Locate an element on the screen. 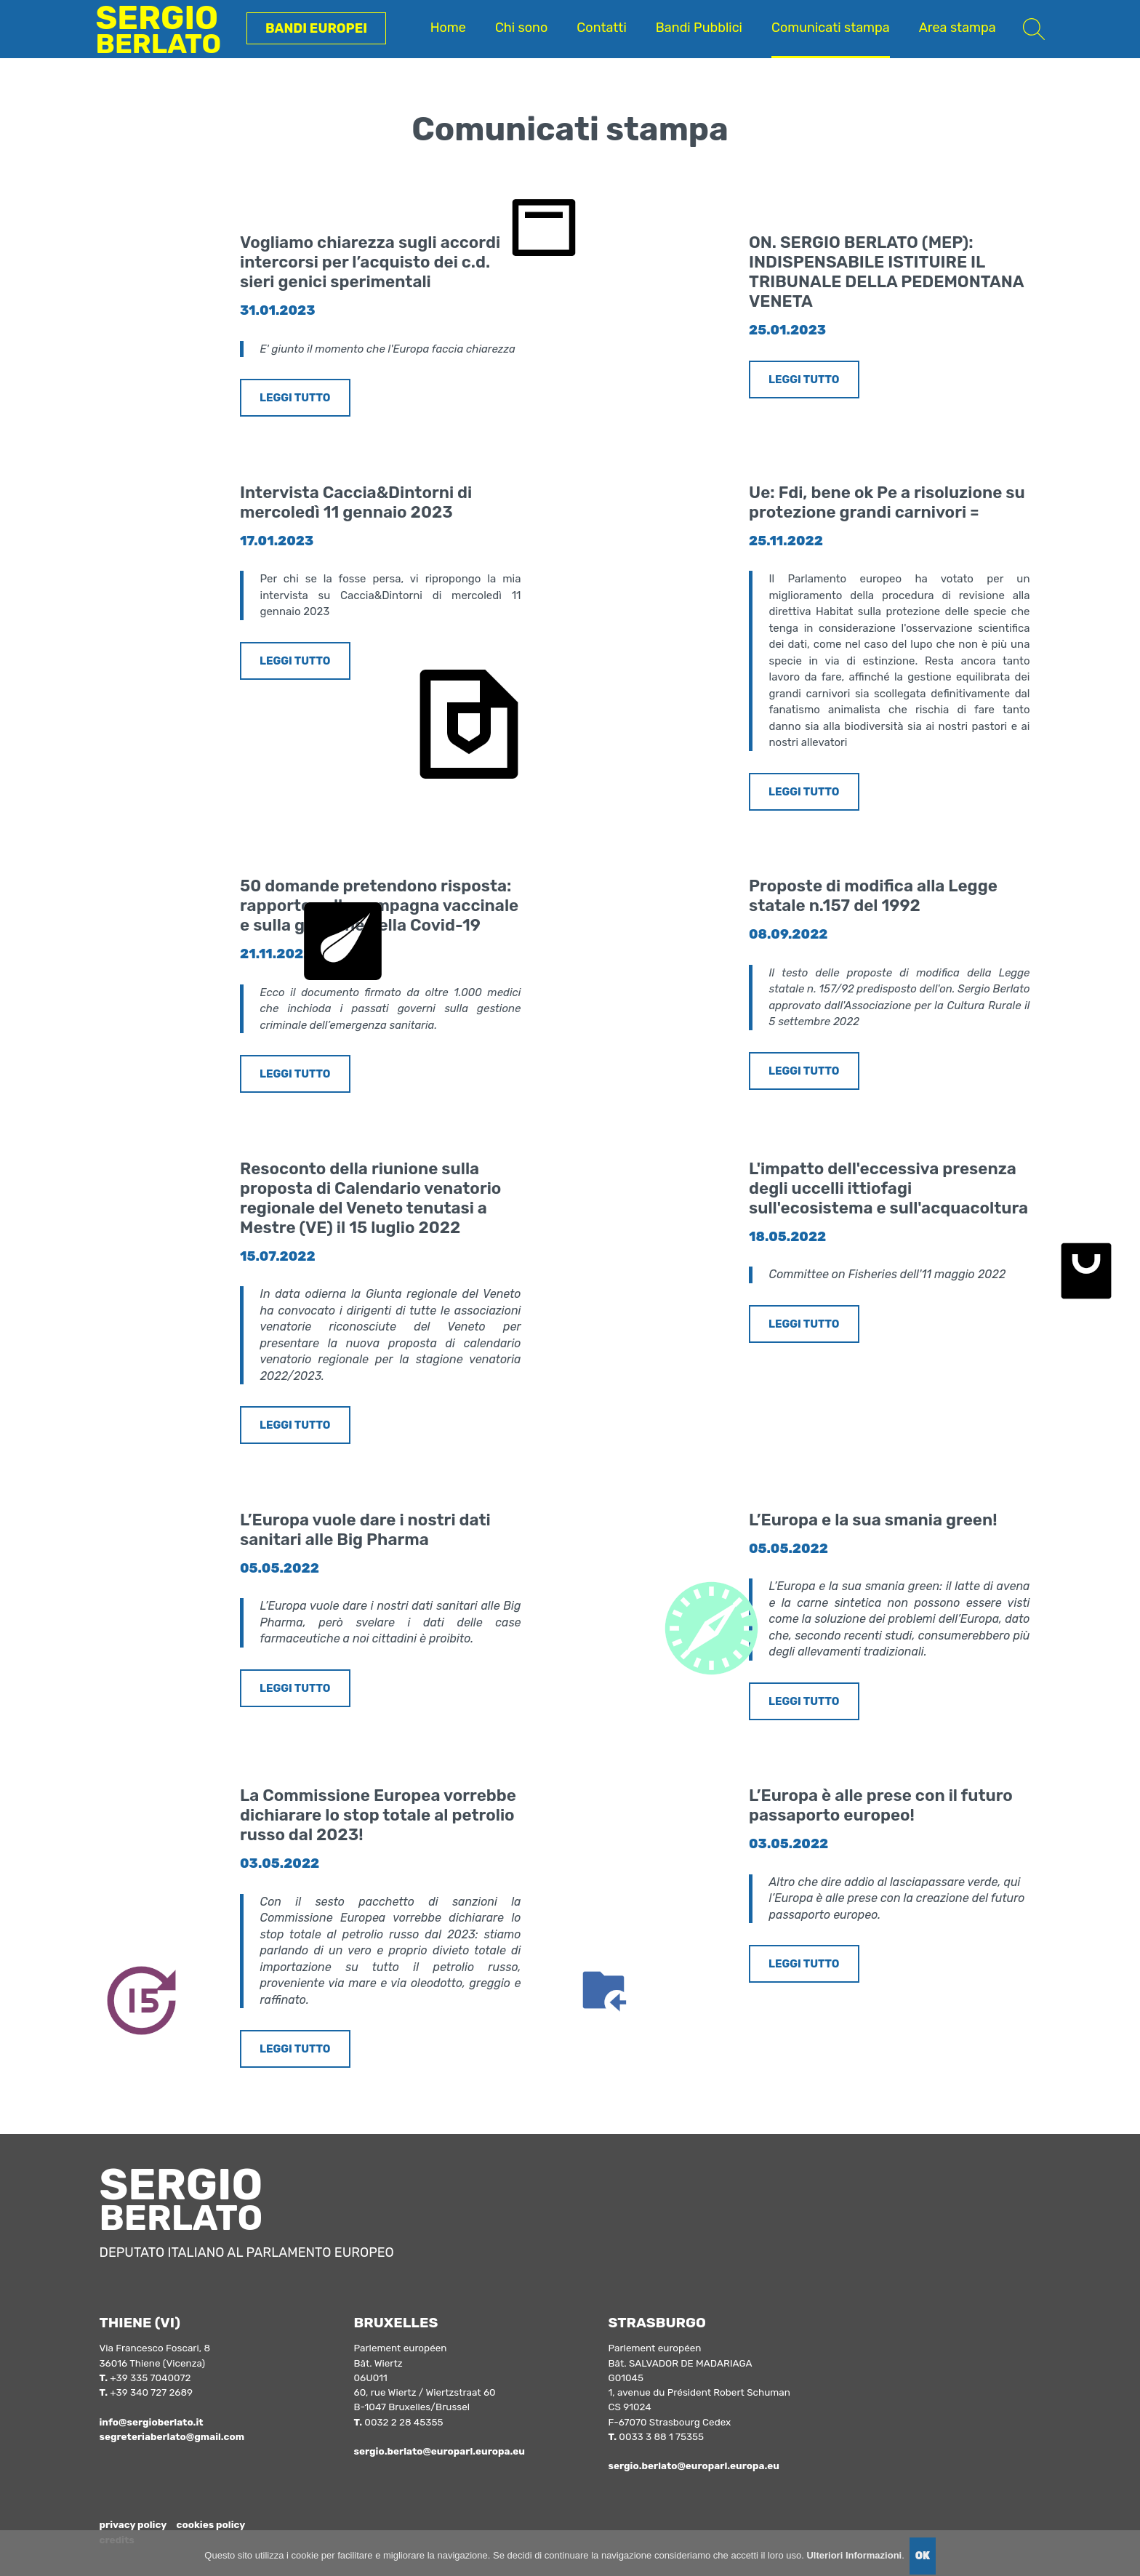  thymeleaf java template engine logo is located at coordinates (342, 941).